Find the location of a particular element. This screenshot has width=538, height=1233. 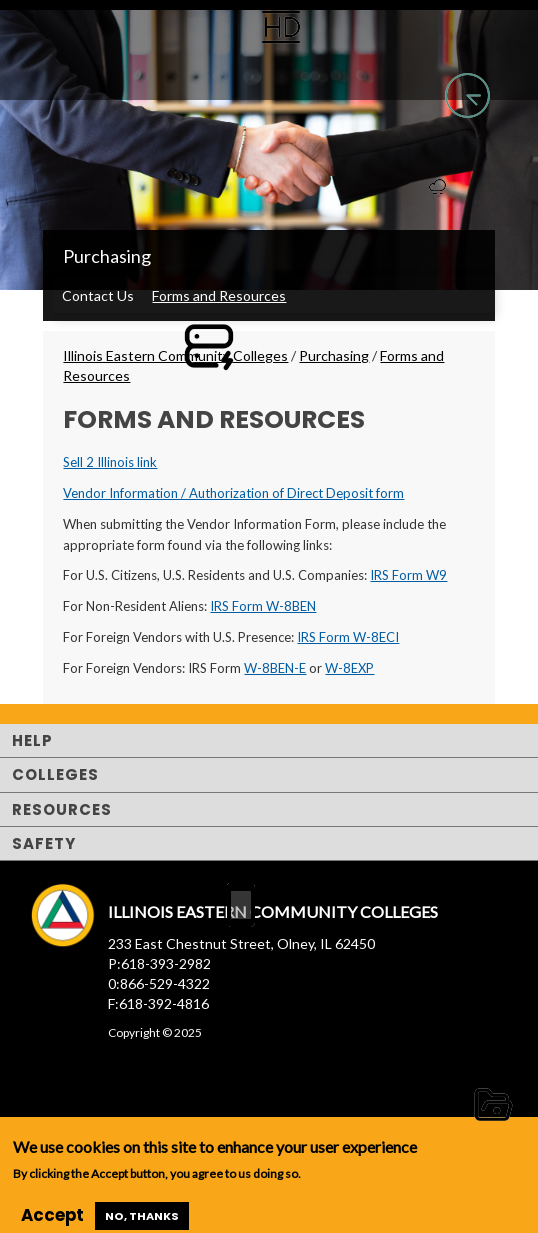

indicates foggy weather conditions is located at coordinates (437, 187).